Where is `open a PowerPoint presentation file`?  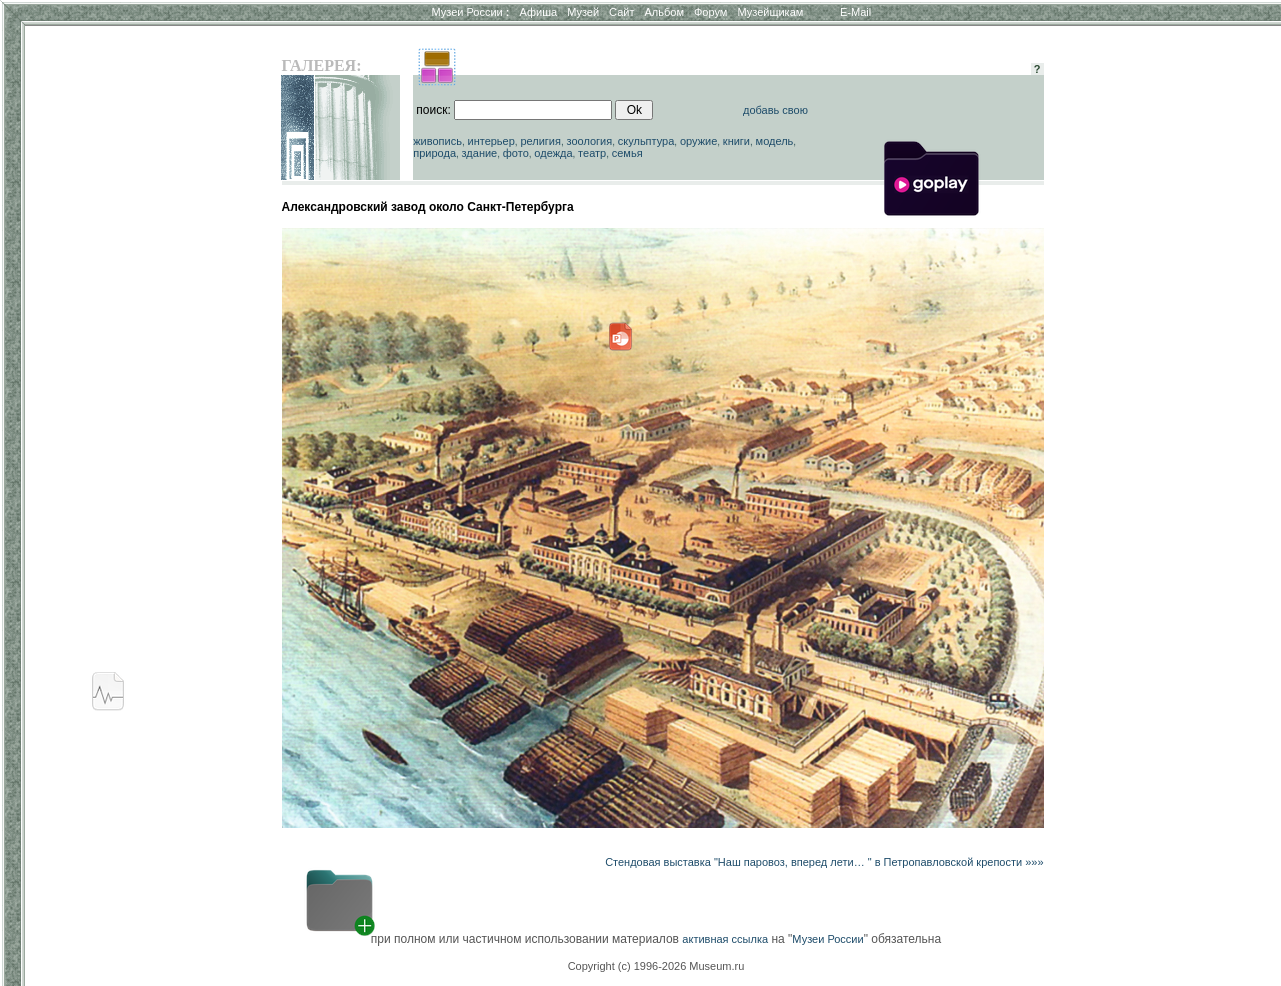 open a PowerPoint presentation file is located at coordinates (620, 336).